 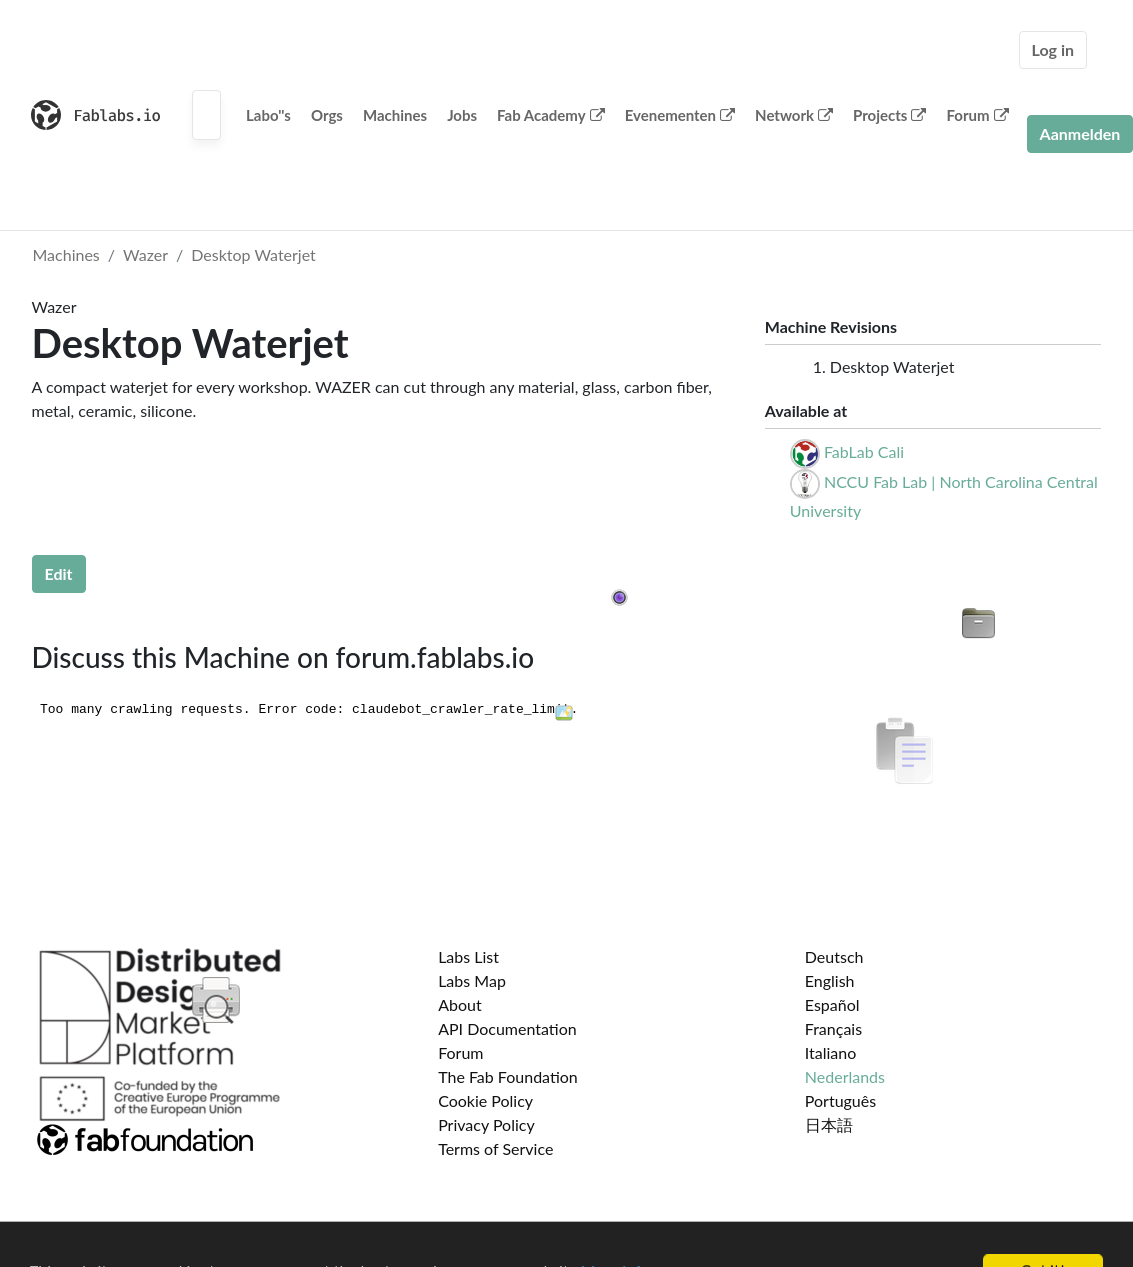 I want to click on preview document before printing, so click(x=216, y=1000).